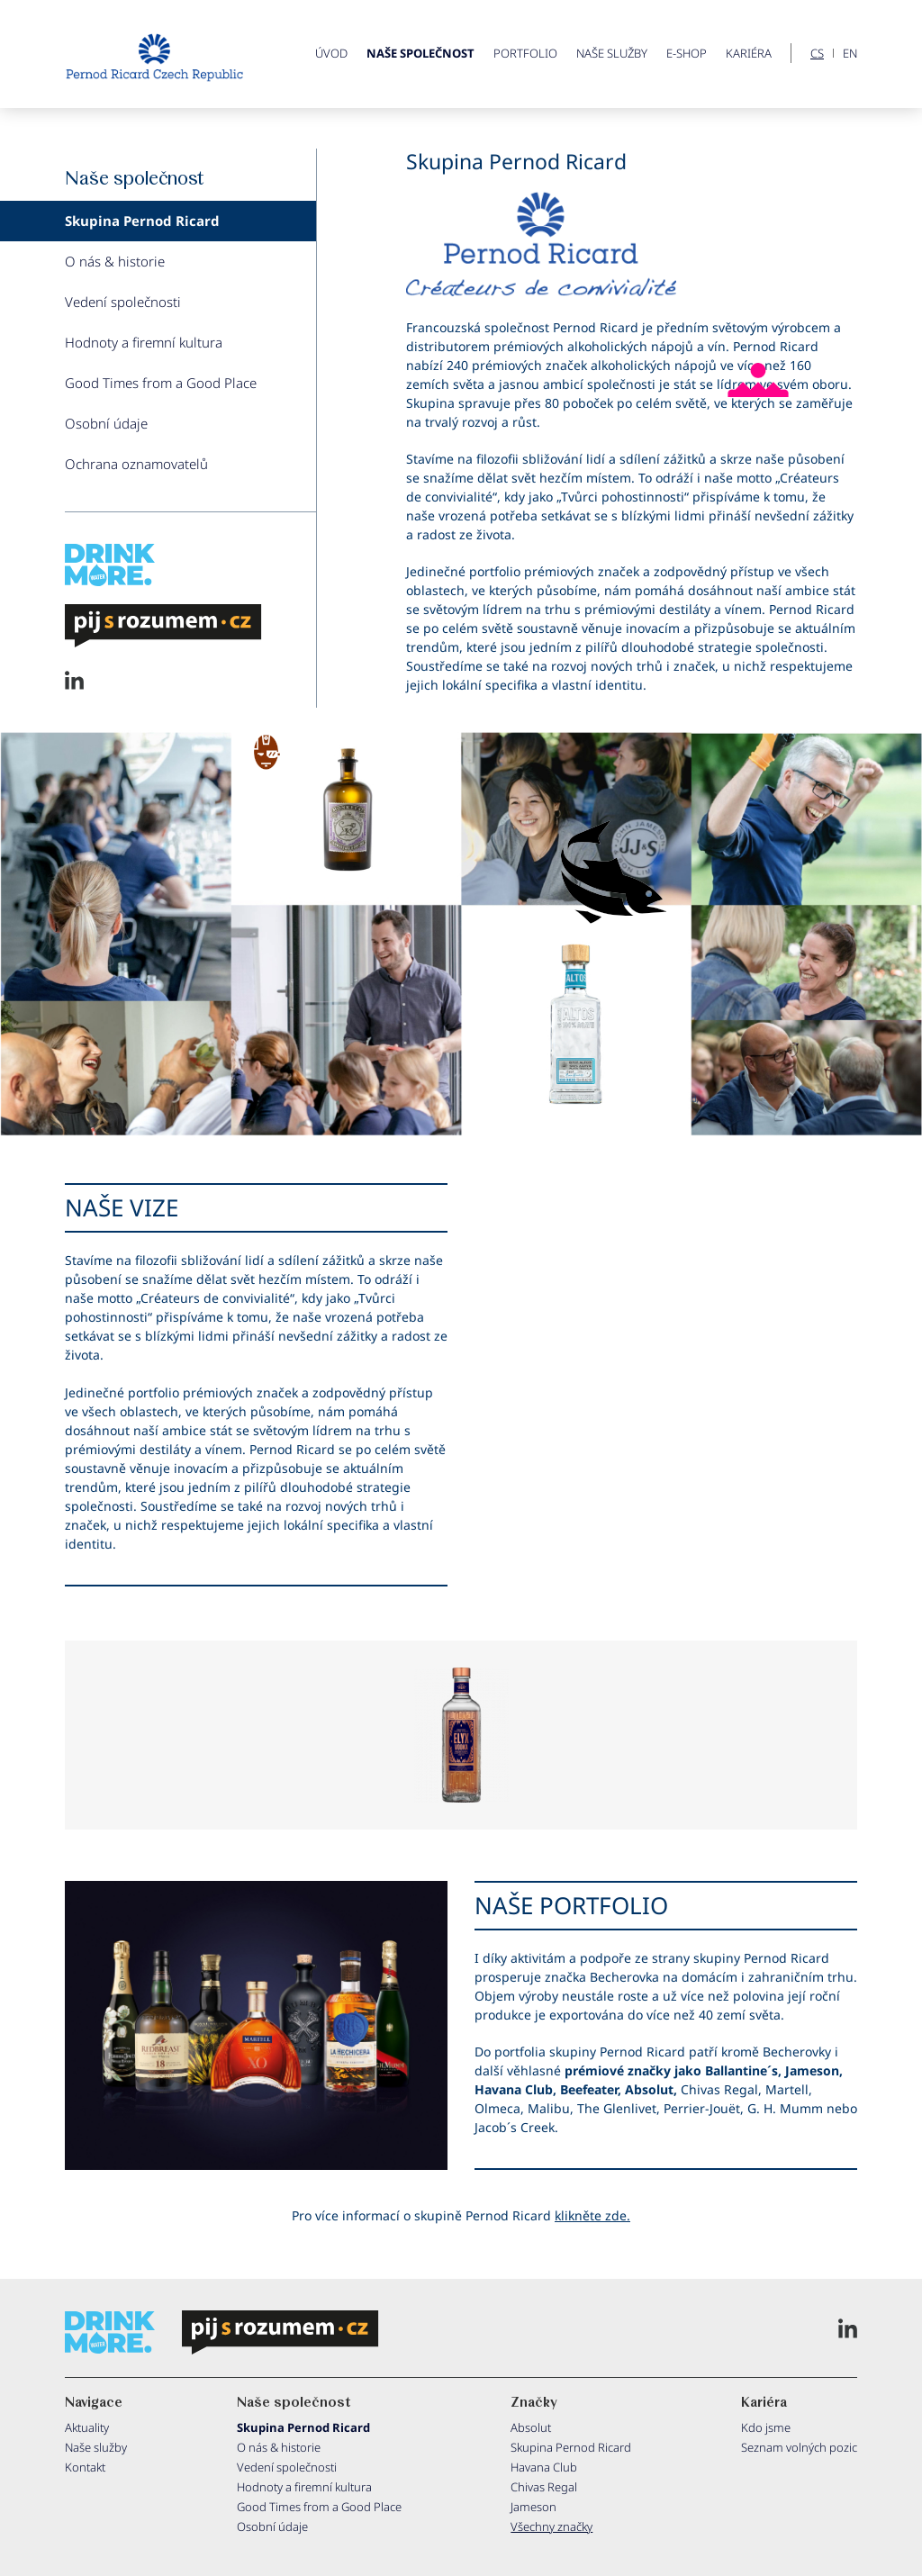  I want to click on access cyborg or android character options, so click(266, 752).